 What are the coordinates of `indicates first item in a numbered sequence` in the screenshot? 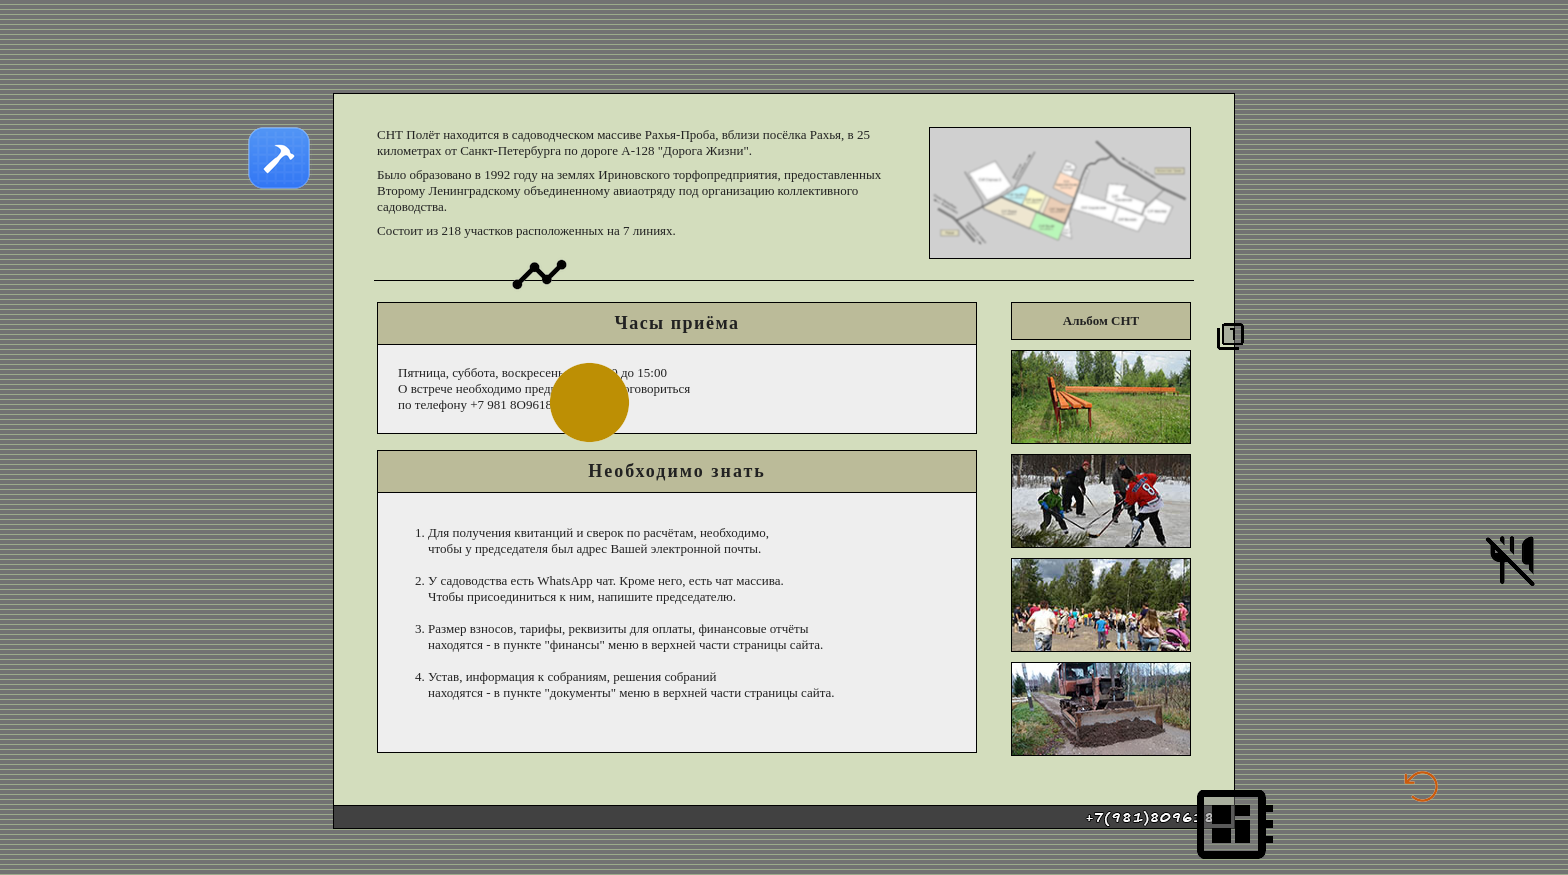 It's located at (1230, 336).